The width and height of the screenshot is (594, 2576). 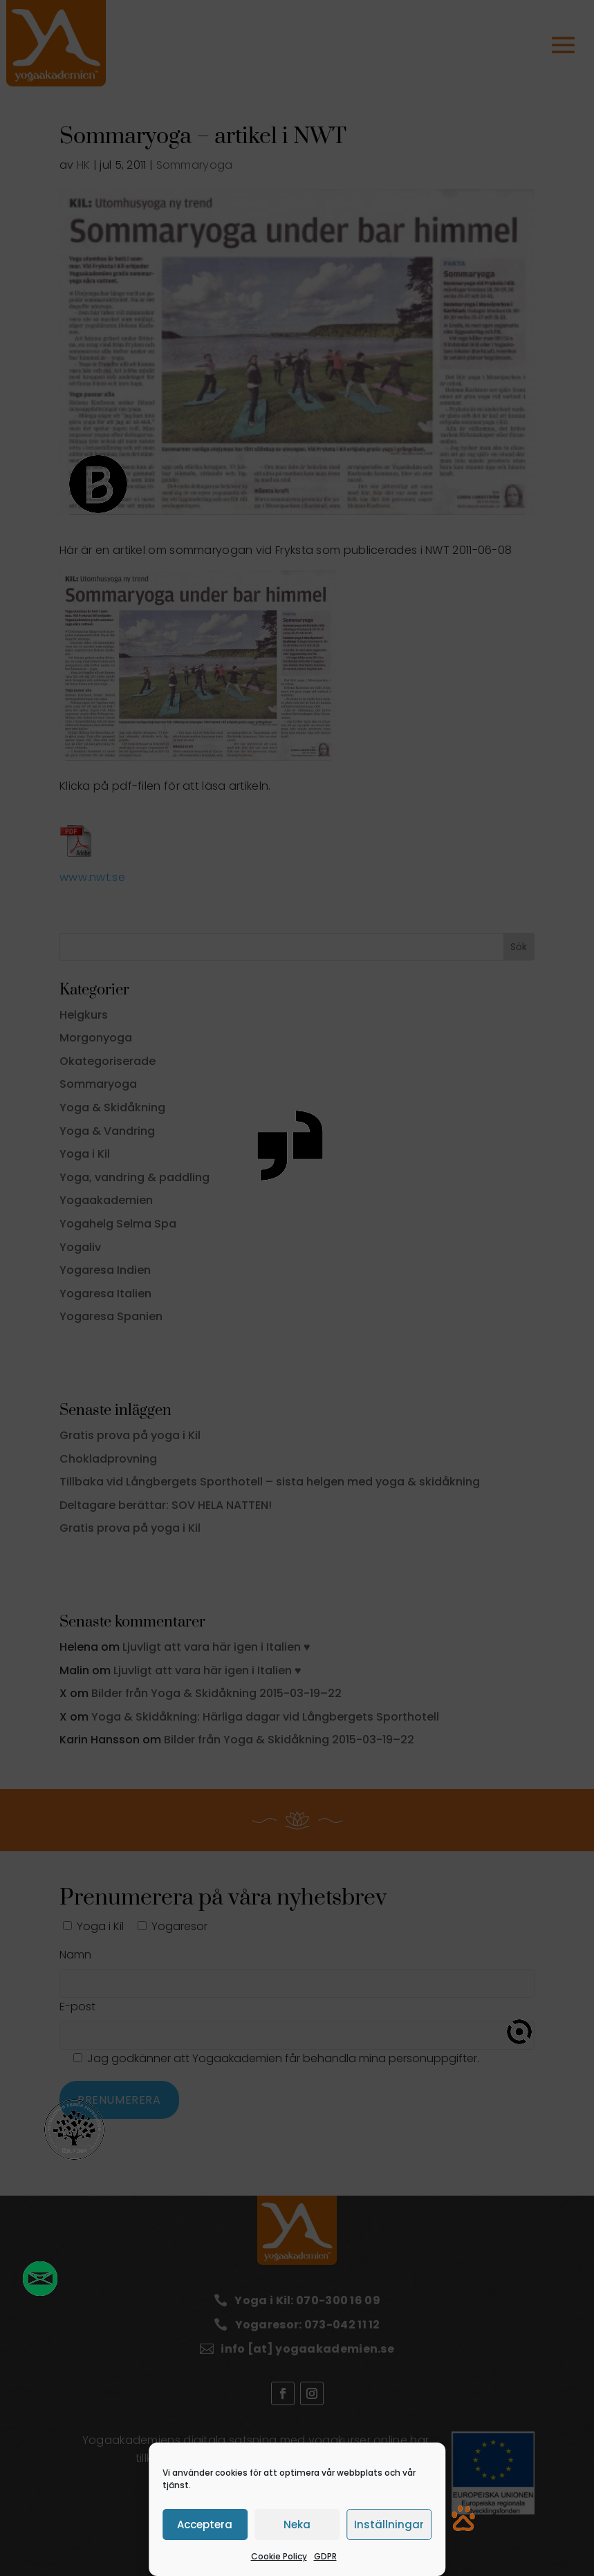 I want to click on open Baidu app, so click(x=463, y=2518).